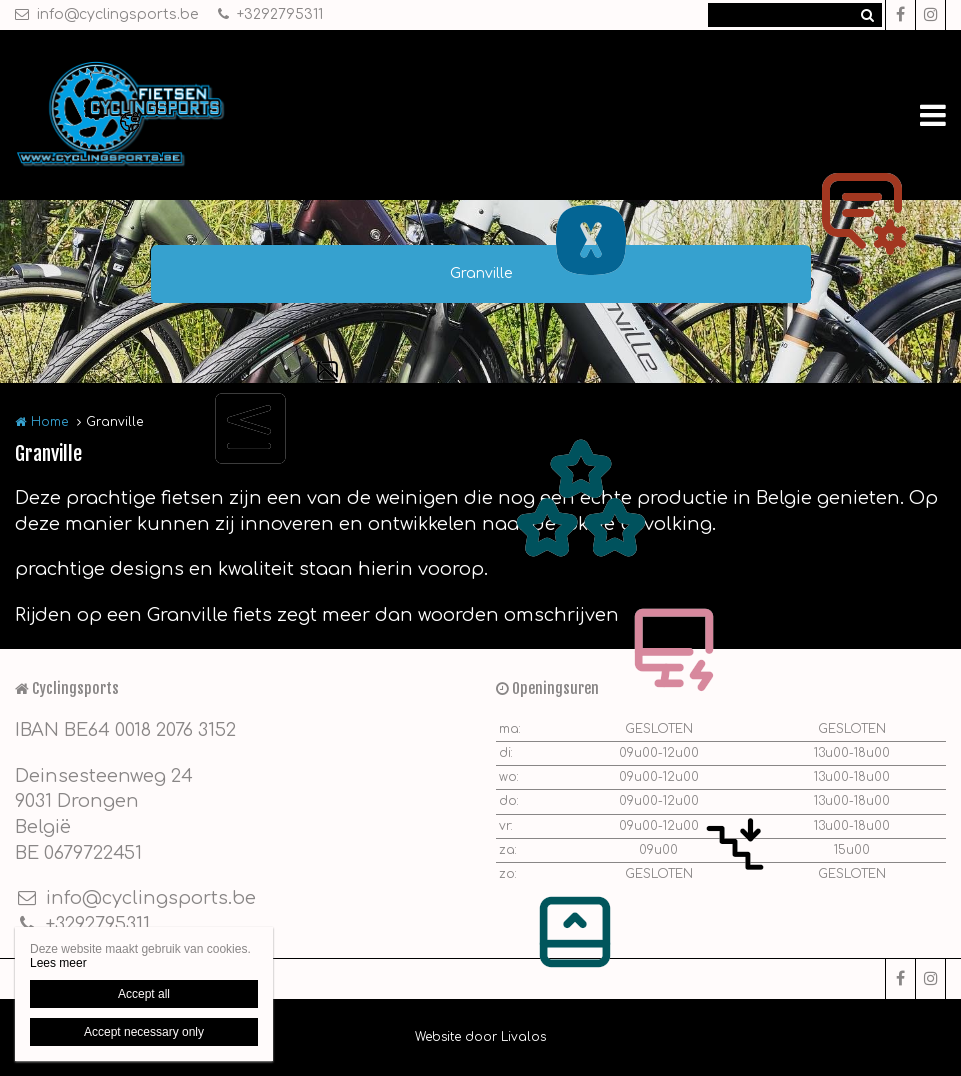 This screenshot has width=961, height=1076. What do you see at coordinates (735, 844) in the screenshot?
I see `navigate to a lower floor` at bounding box center [735, 844].